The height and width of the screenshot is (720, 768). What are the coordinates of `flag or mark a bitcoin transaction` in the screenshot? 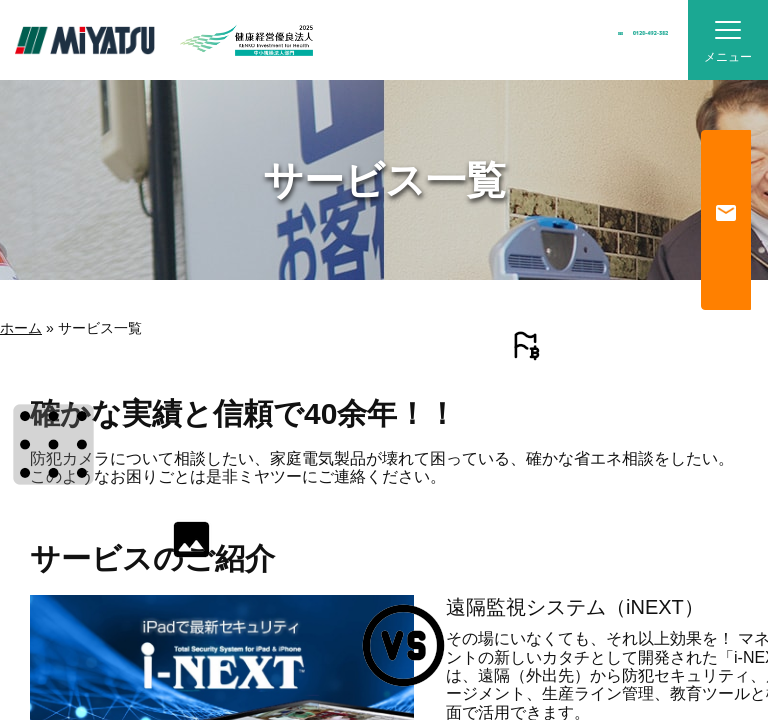 It's located at (525, 344).